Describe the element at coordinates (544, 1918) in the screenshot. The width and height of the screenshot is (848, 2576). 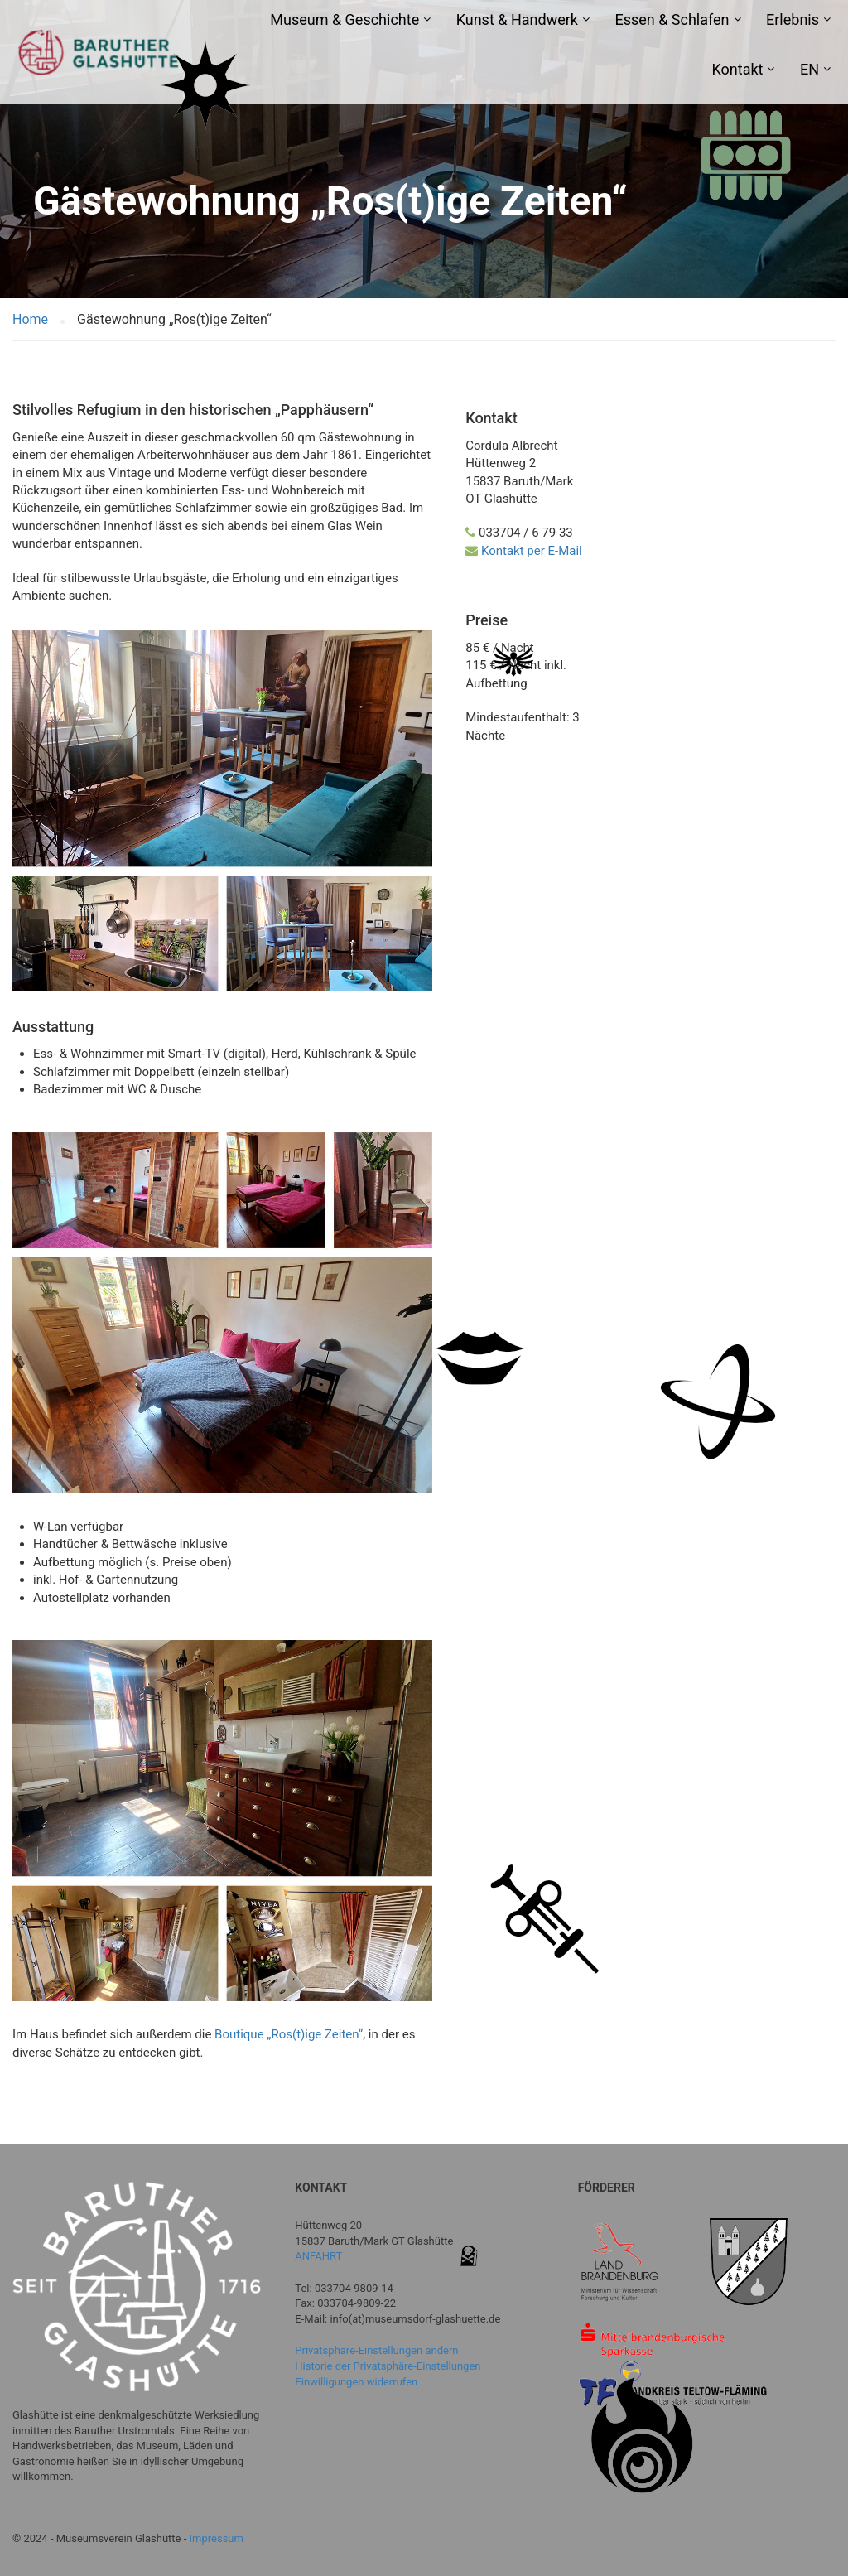
I see `access medical or health settings` at that location.